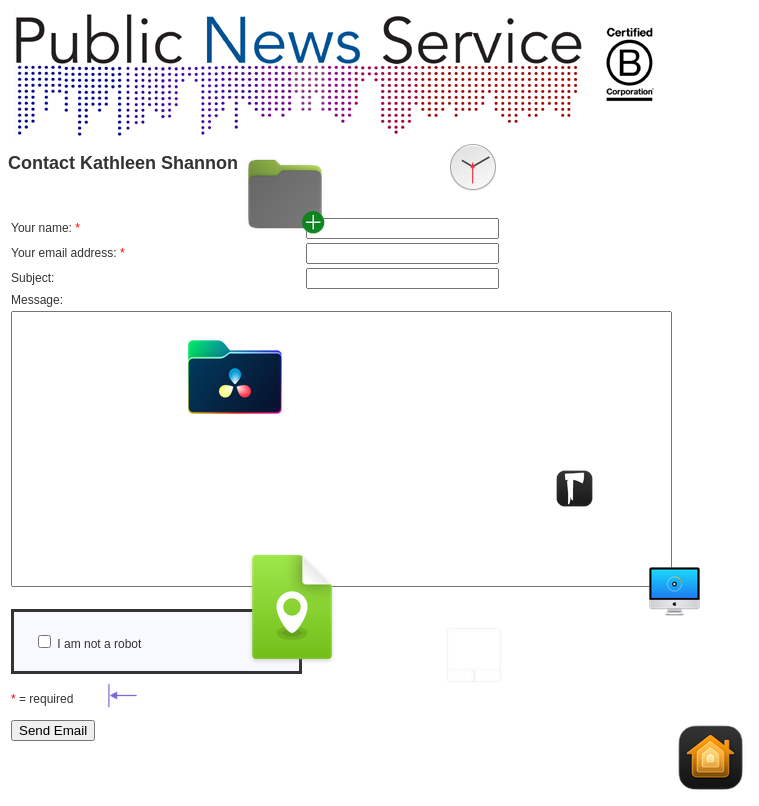 Image resolution: width=759 pixels, height=806 pixels. I want to click on open the home app, so click(710, 757).